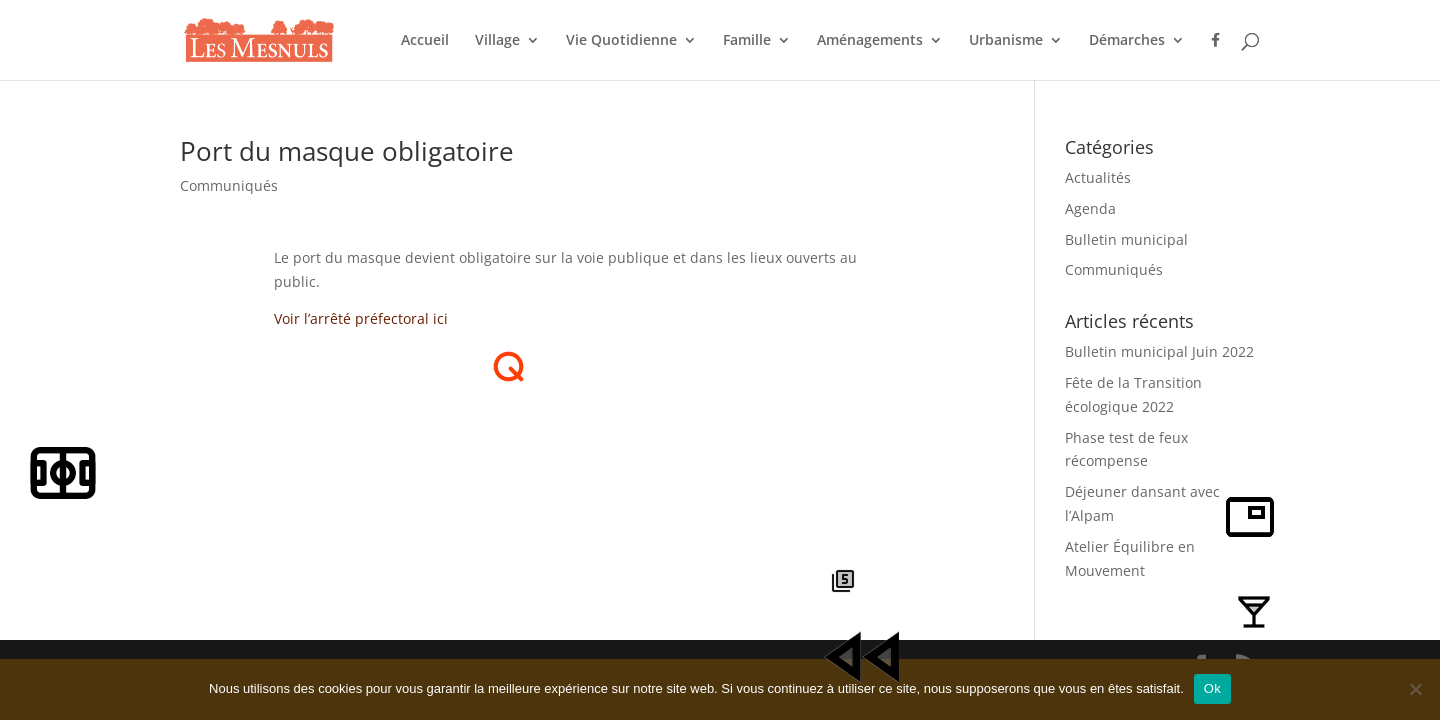 This screenshot has height=720, width=1440. I want to click on indicates guatemalan quetzal currency, so click(508, 366).